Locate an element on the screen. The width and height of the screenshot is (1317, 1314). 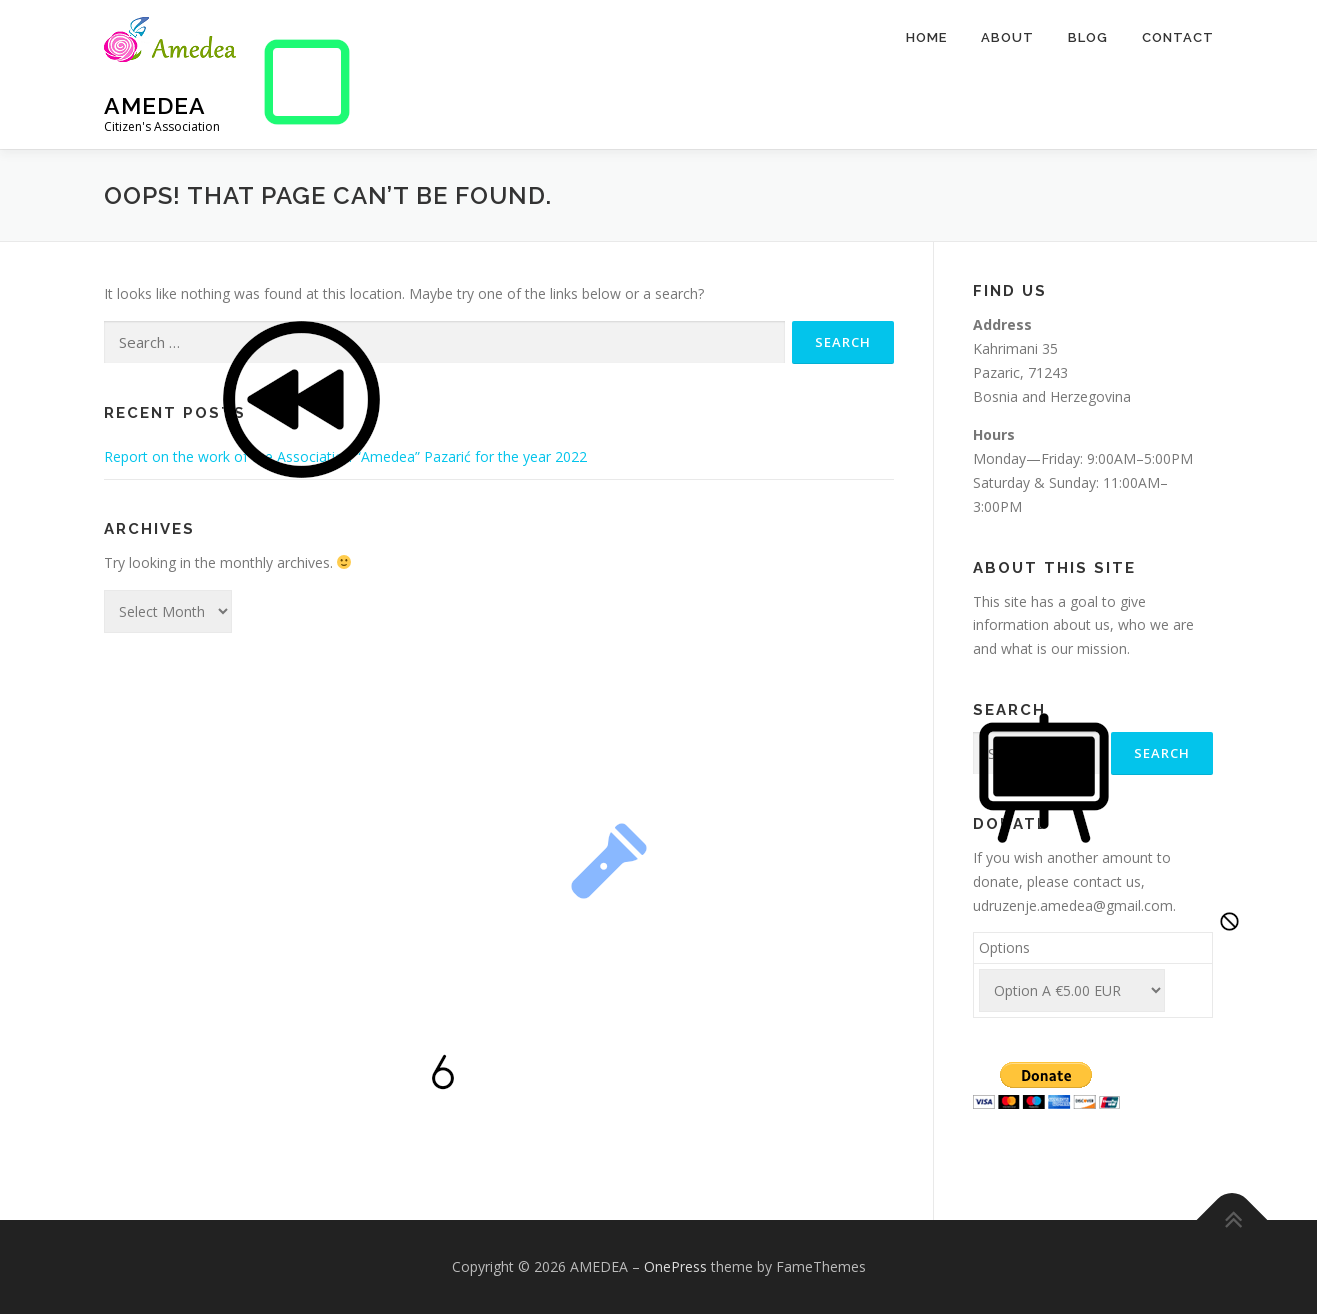
rewind or skip to previous track is located at coordinates (301, 399).